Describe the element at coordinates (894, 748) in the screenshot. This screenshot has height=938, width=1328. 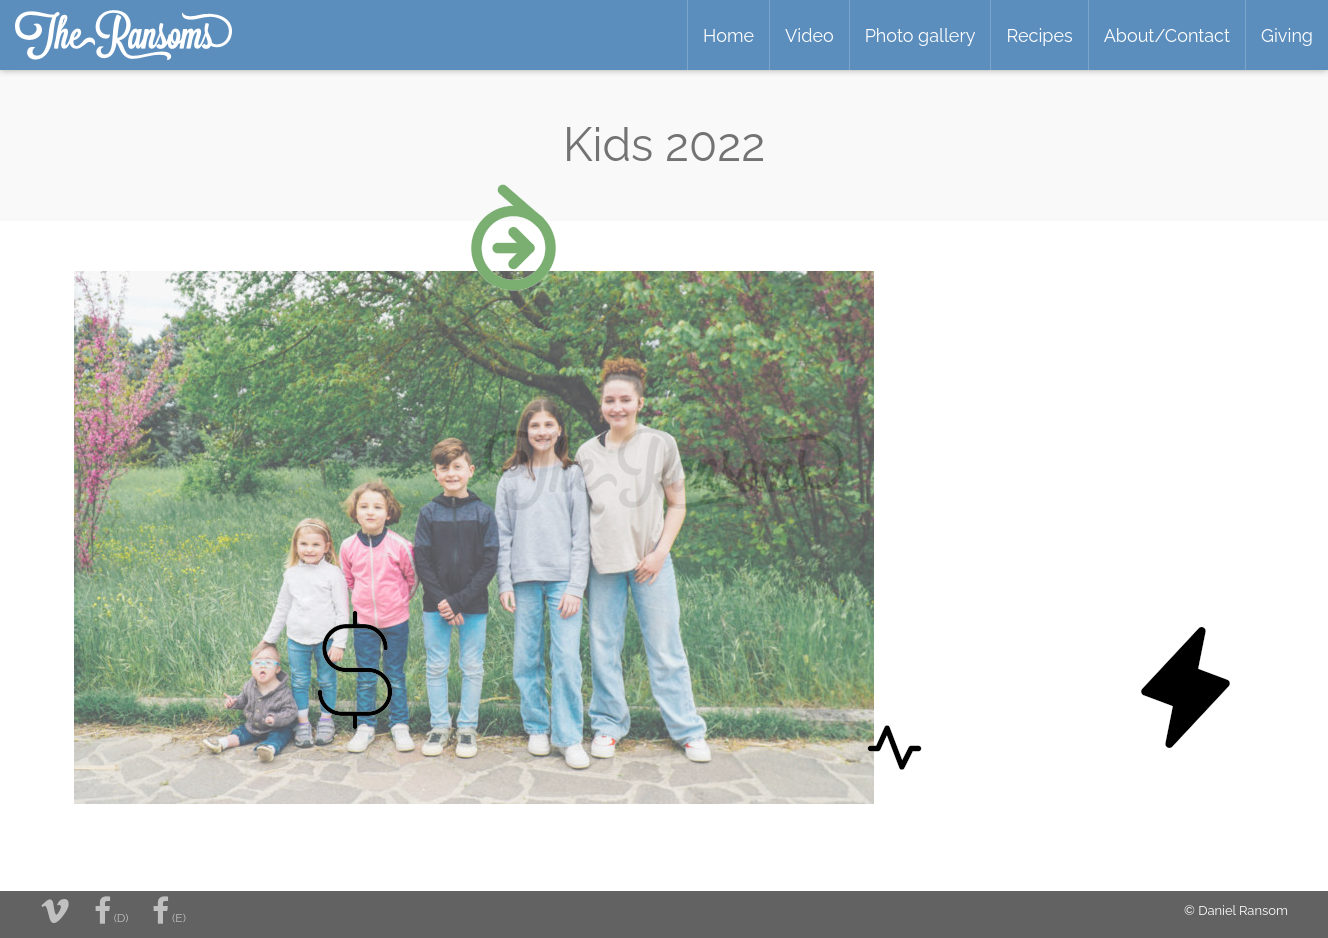
I see `view health or heart rate data` at that location.